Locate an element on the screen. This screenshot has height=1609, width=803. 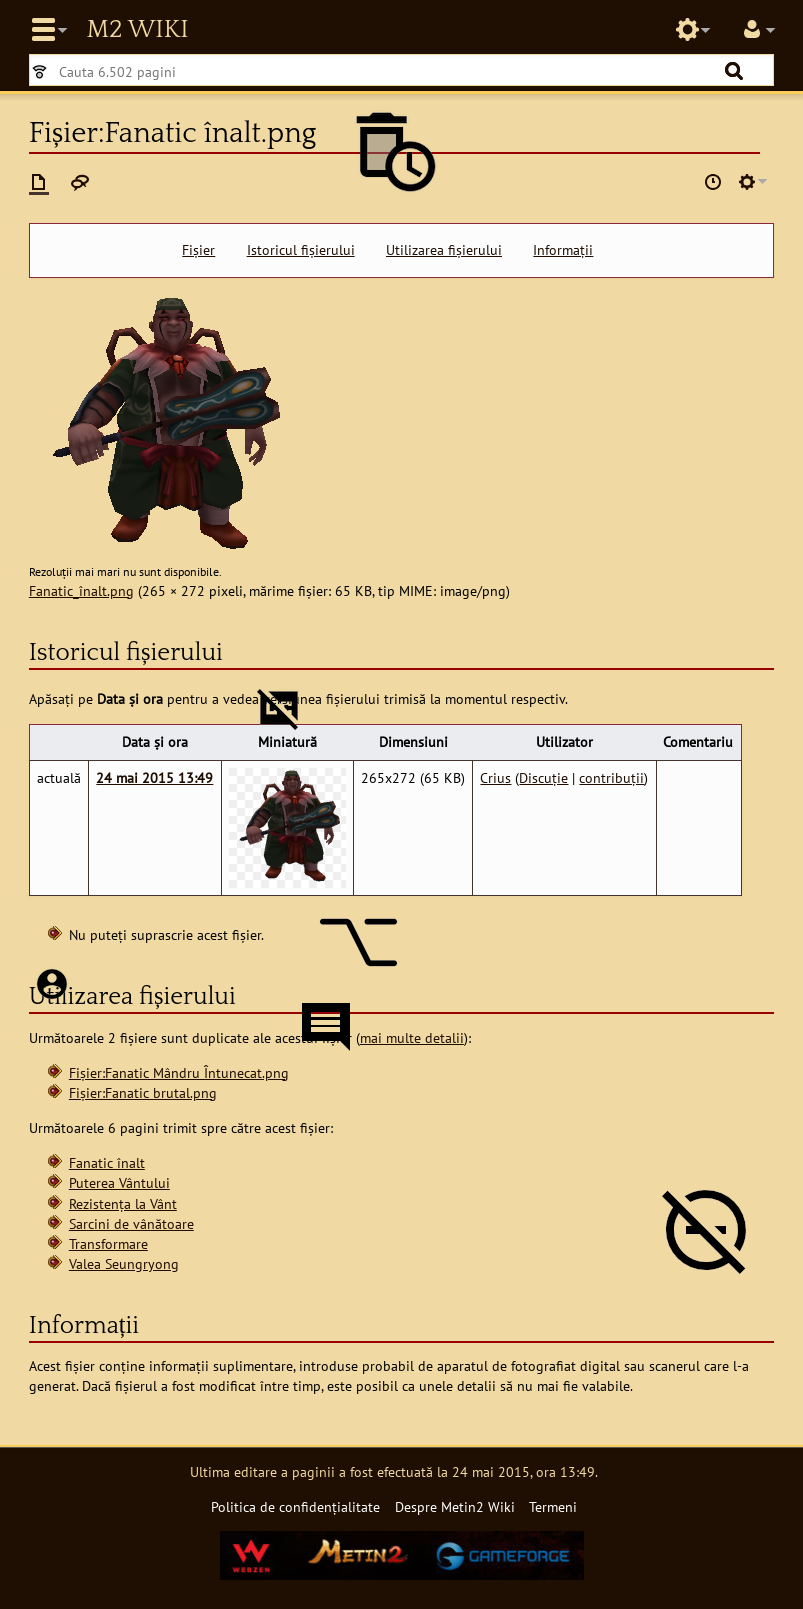
access keyboard or input options is located at coordinates (358, 939).